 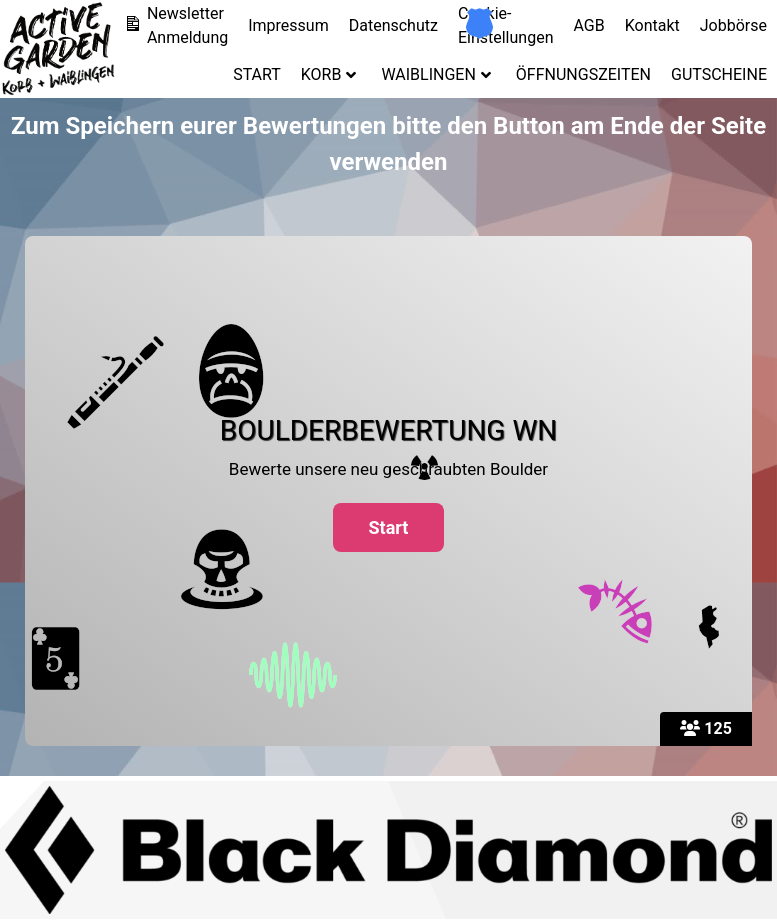 What do you see at coordinates (424, 467) in the screenshot?
I see `indicates radioactive or hazardous material warning` at bounding box center [424, 467].